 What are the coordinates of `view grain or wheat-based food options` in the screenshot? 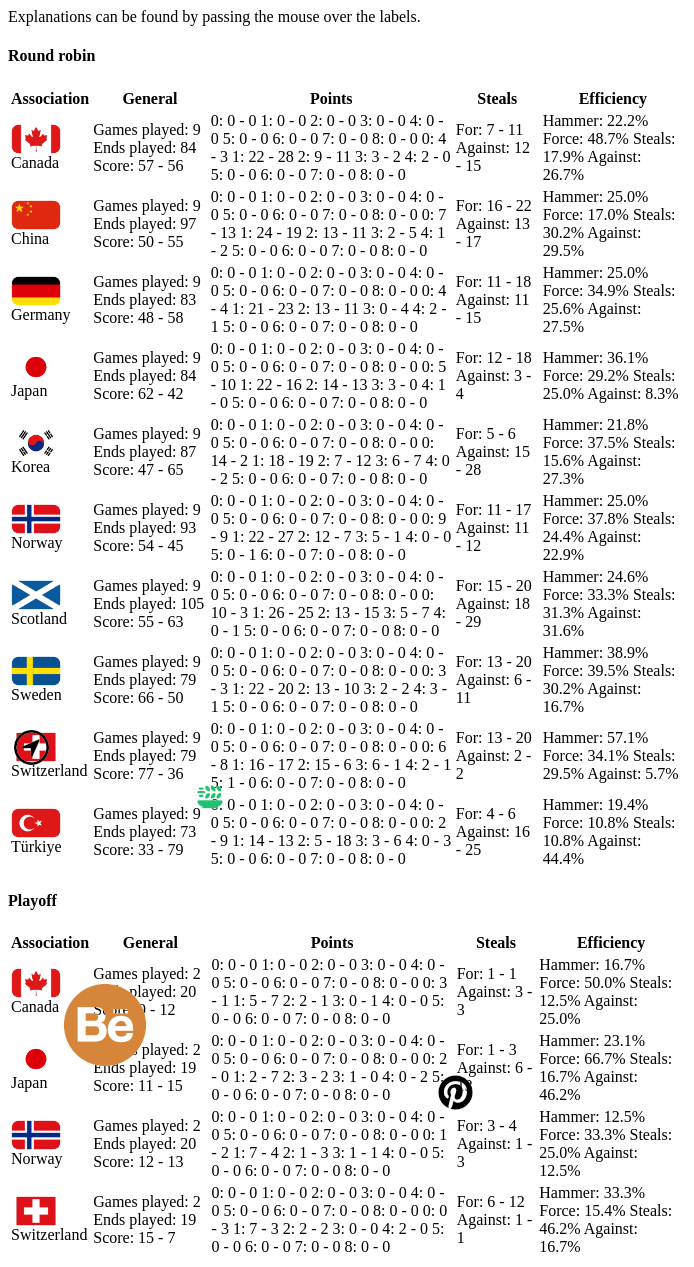 It's located at (210, 797).